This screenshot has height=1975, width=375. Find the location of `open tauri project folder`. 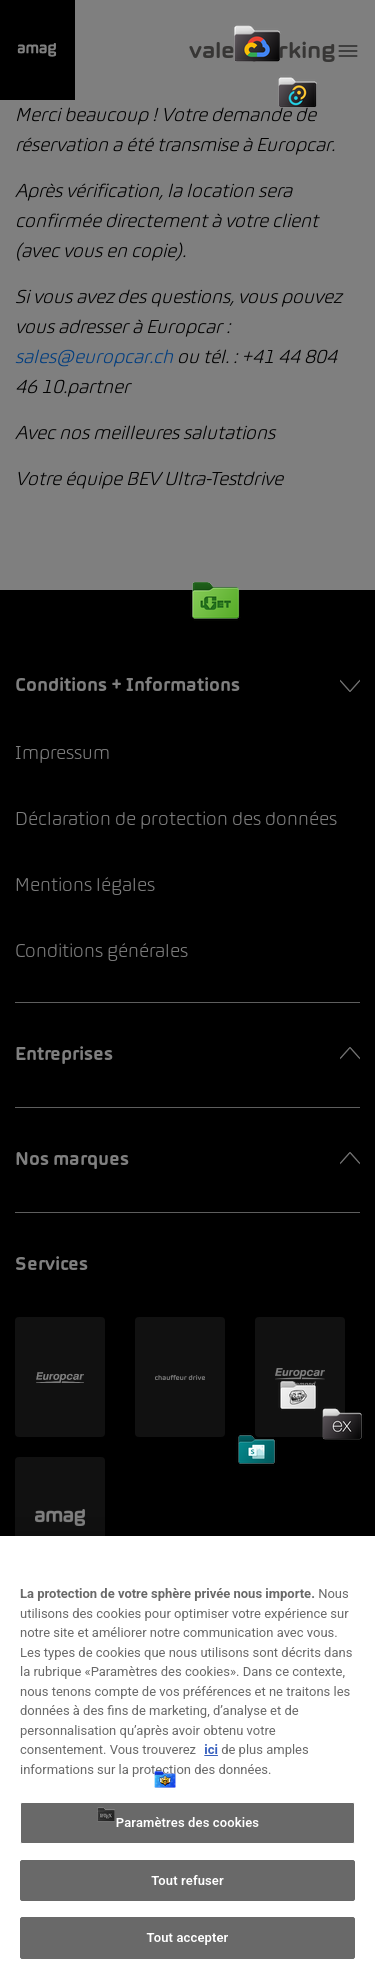

open tauri project folder is located at coordinates (297, 93).